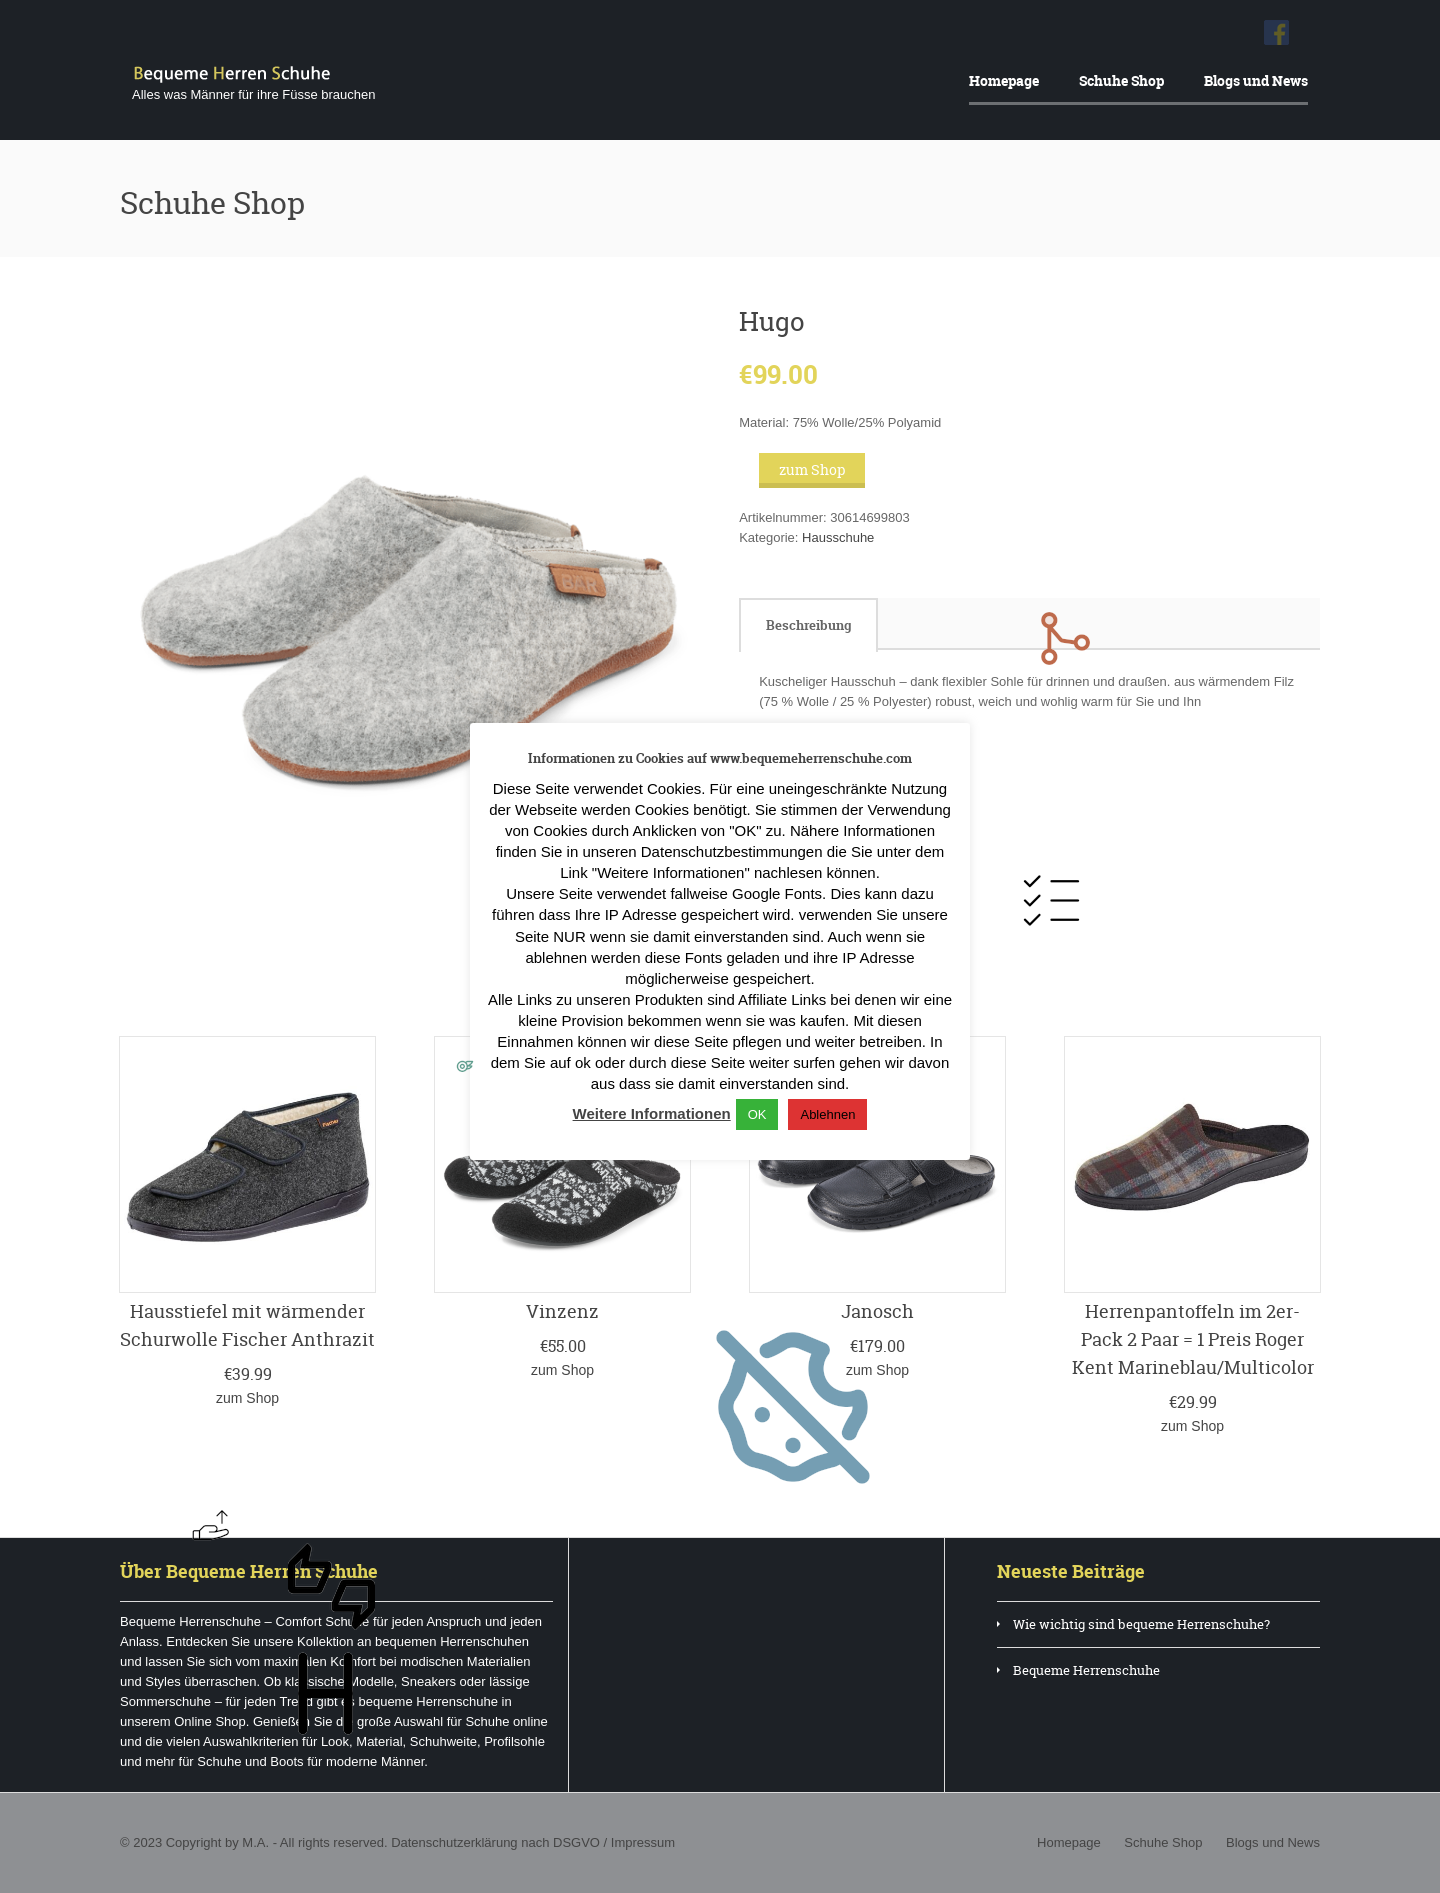 The width and height of the screenshot is (1440, 1893). What do you see at coordinates (331, 1586) in the screenshot?
I see `rate or provide feedback` at bounding box center [331, 1586].